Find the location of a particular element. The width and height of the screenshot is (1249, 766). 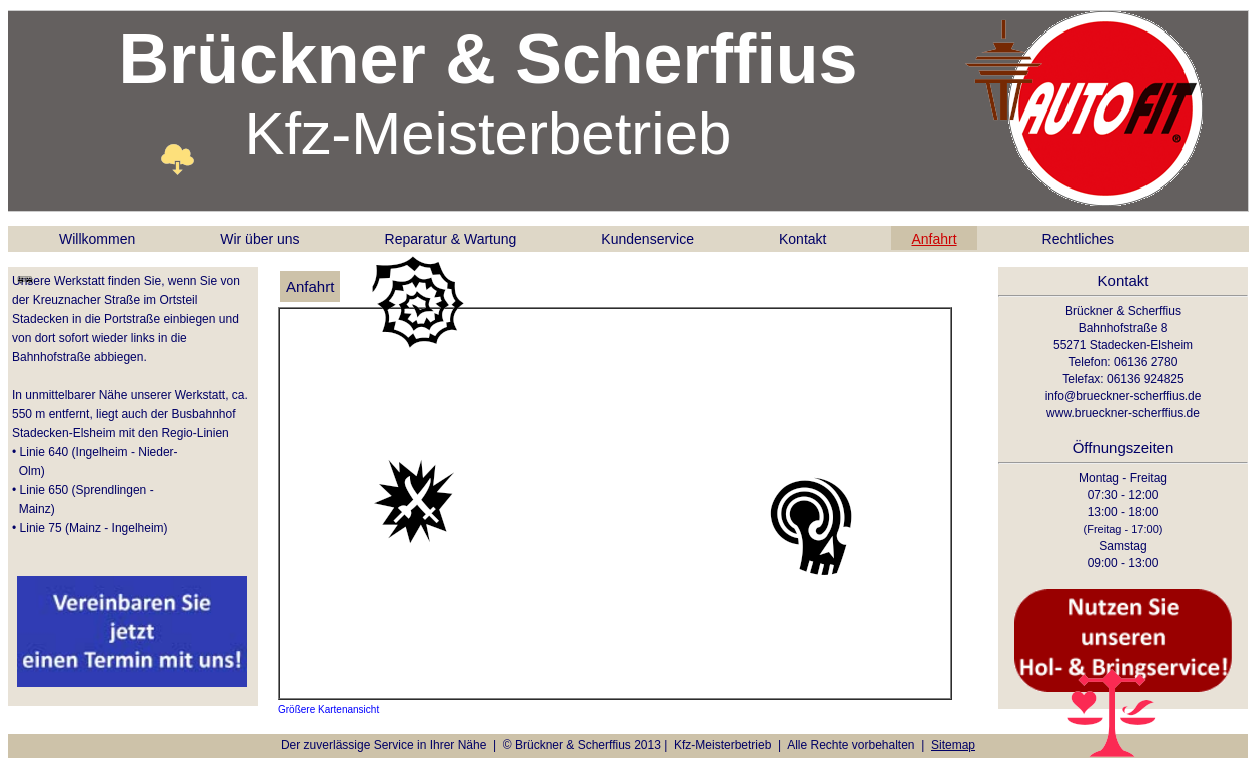

balance between love and nature is located at coordinates (1111, 712).